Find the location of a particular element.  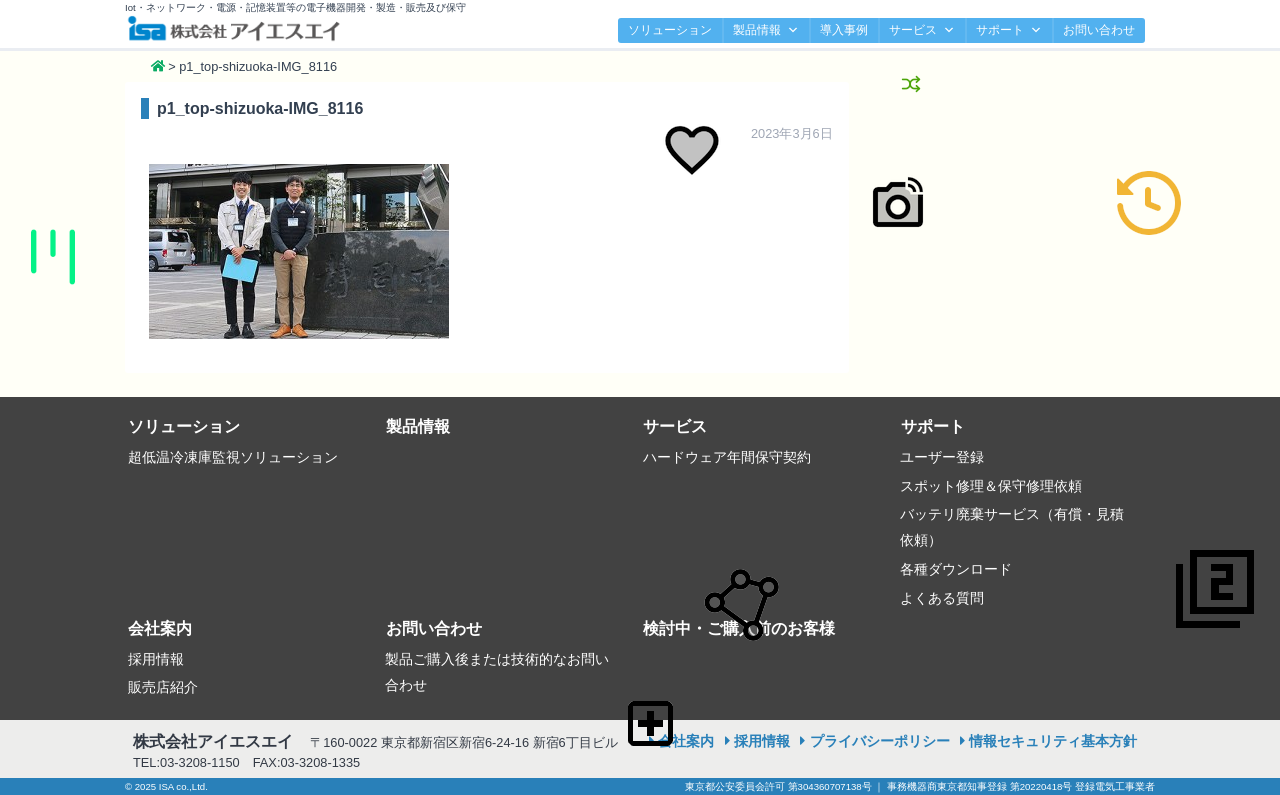

open kanban board view is located at coordinates (53, 257).